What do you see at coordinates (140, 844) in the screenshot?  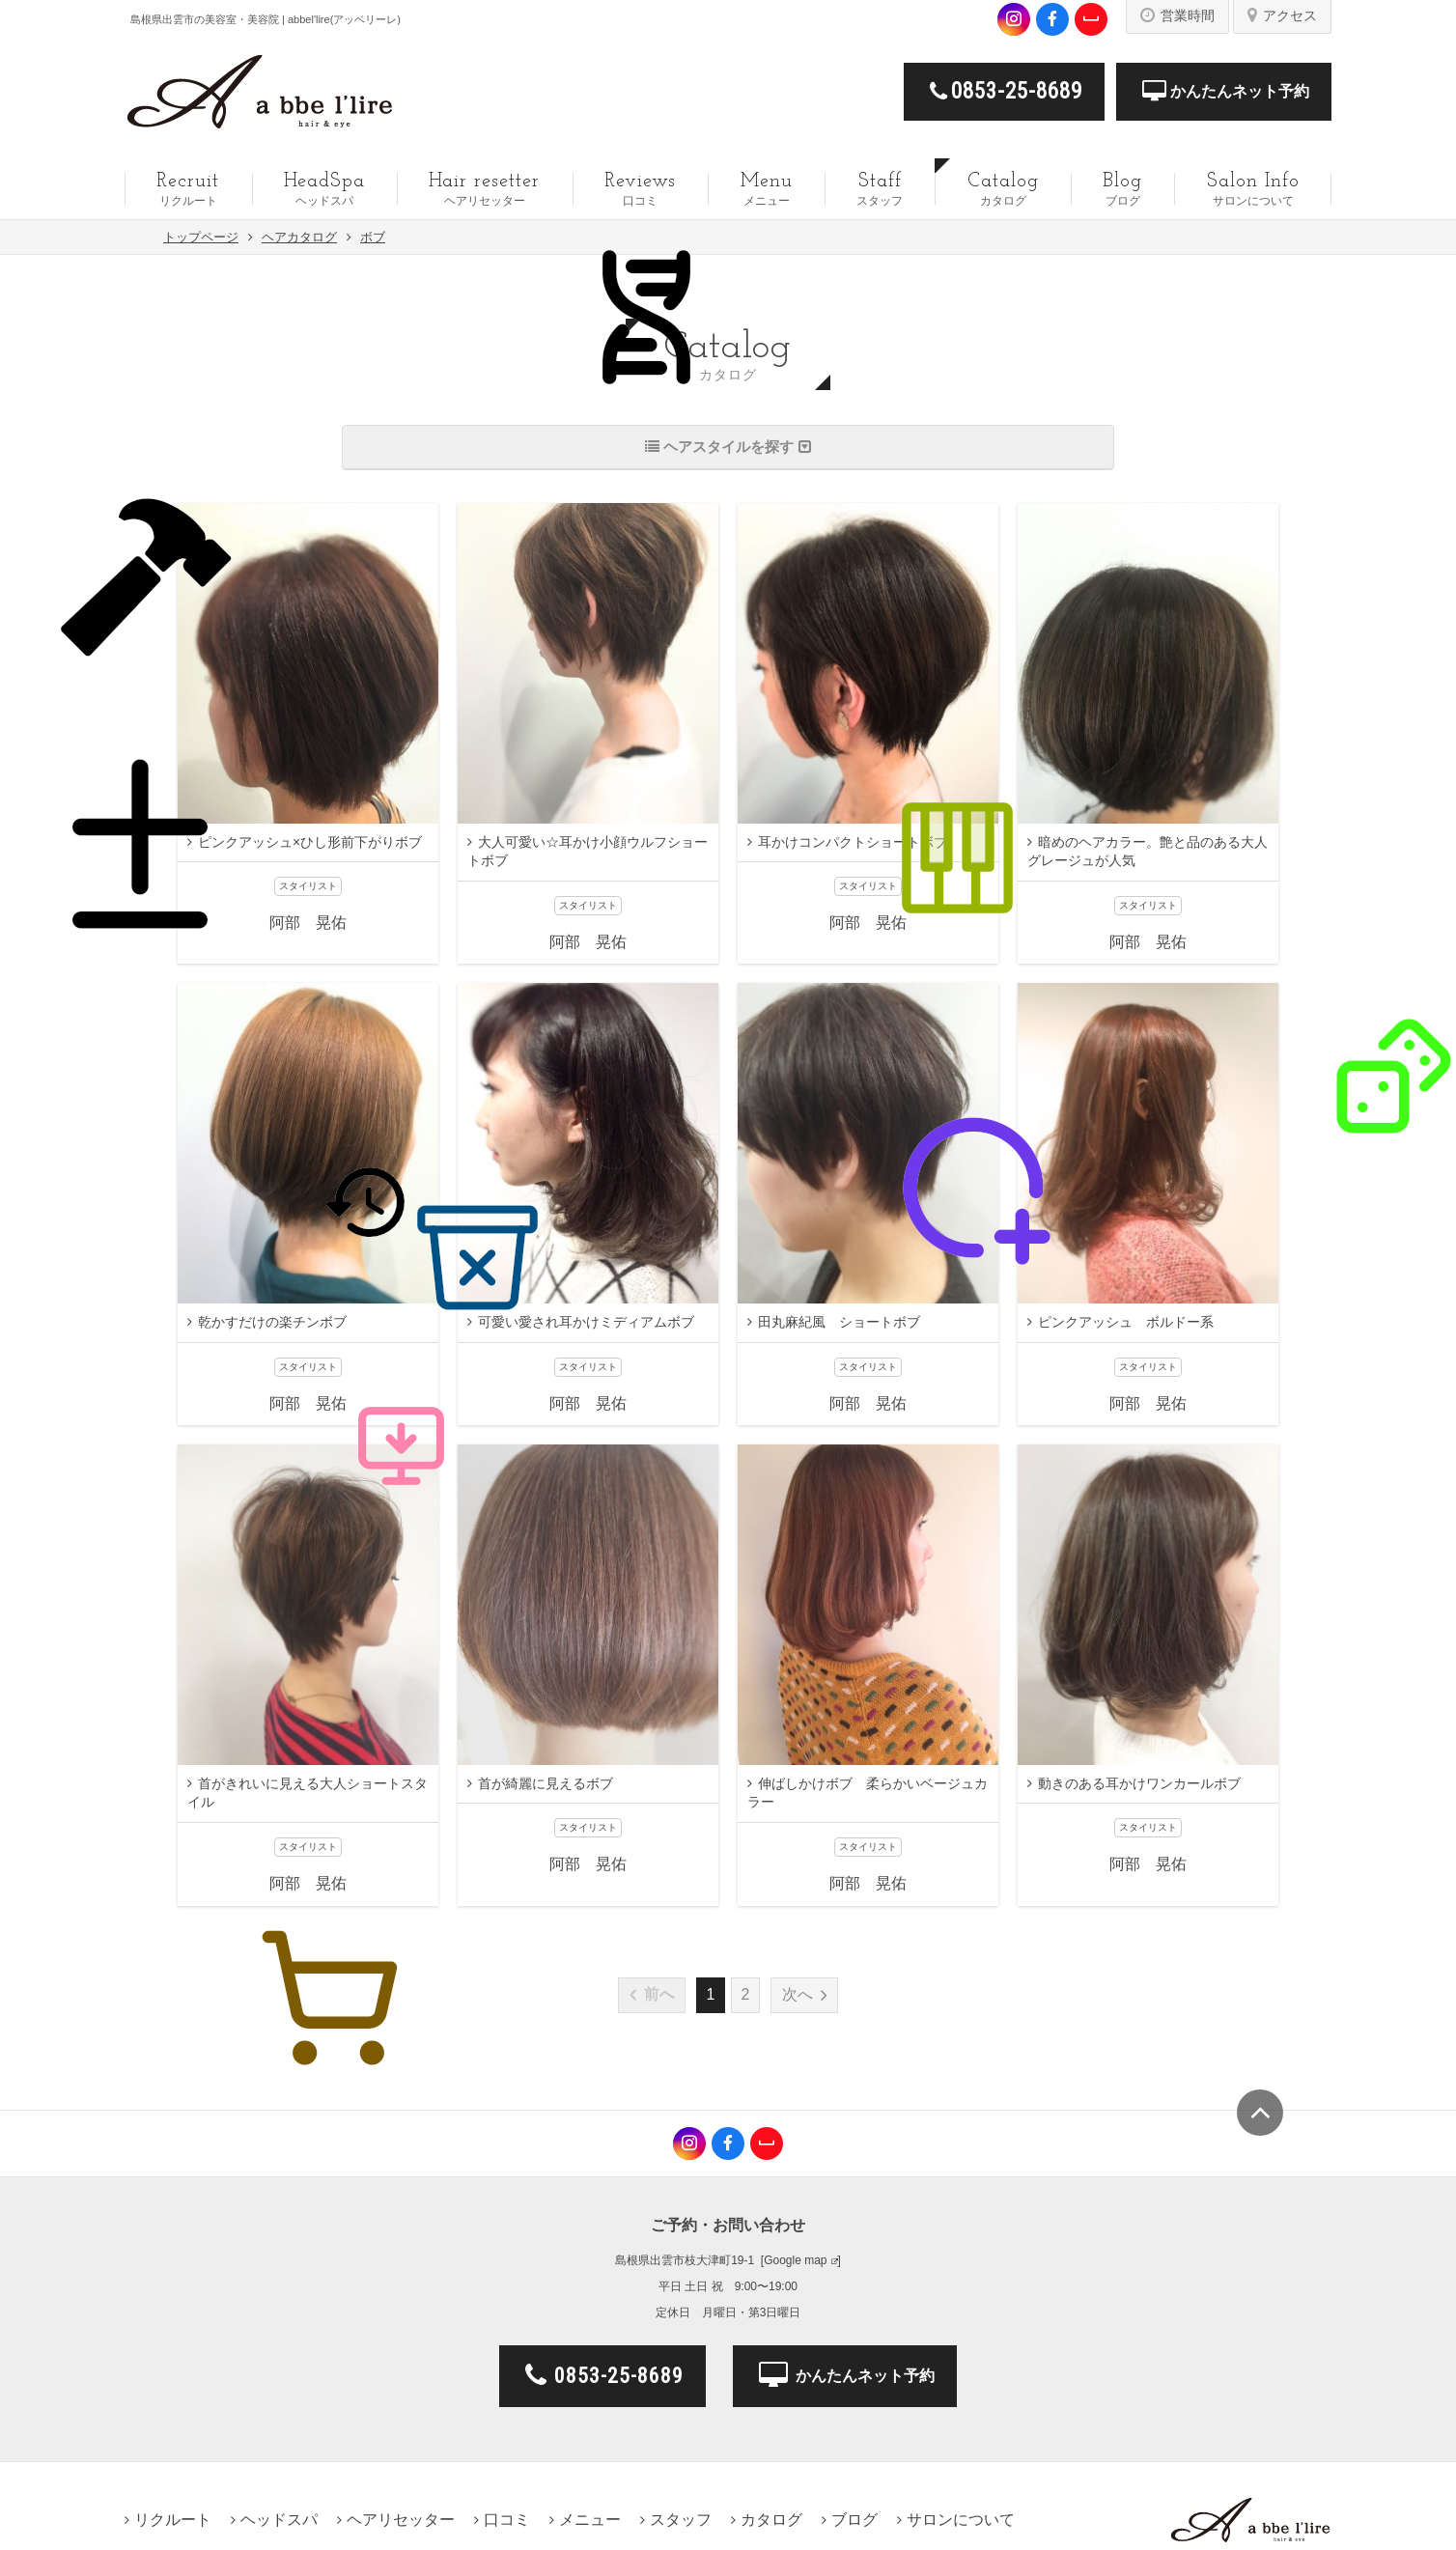 I see `view differences between file versions` at bounding box center [140, 844].